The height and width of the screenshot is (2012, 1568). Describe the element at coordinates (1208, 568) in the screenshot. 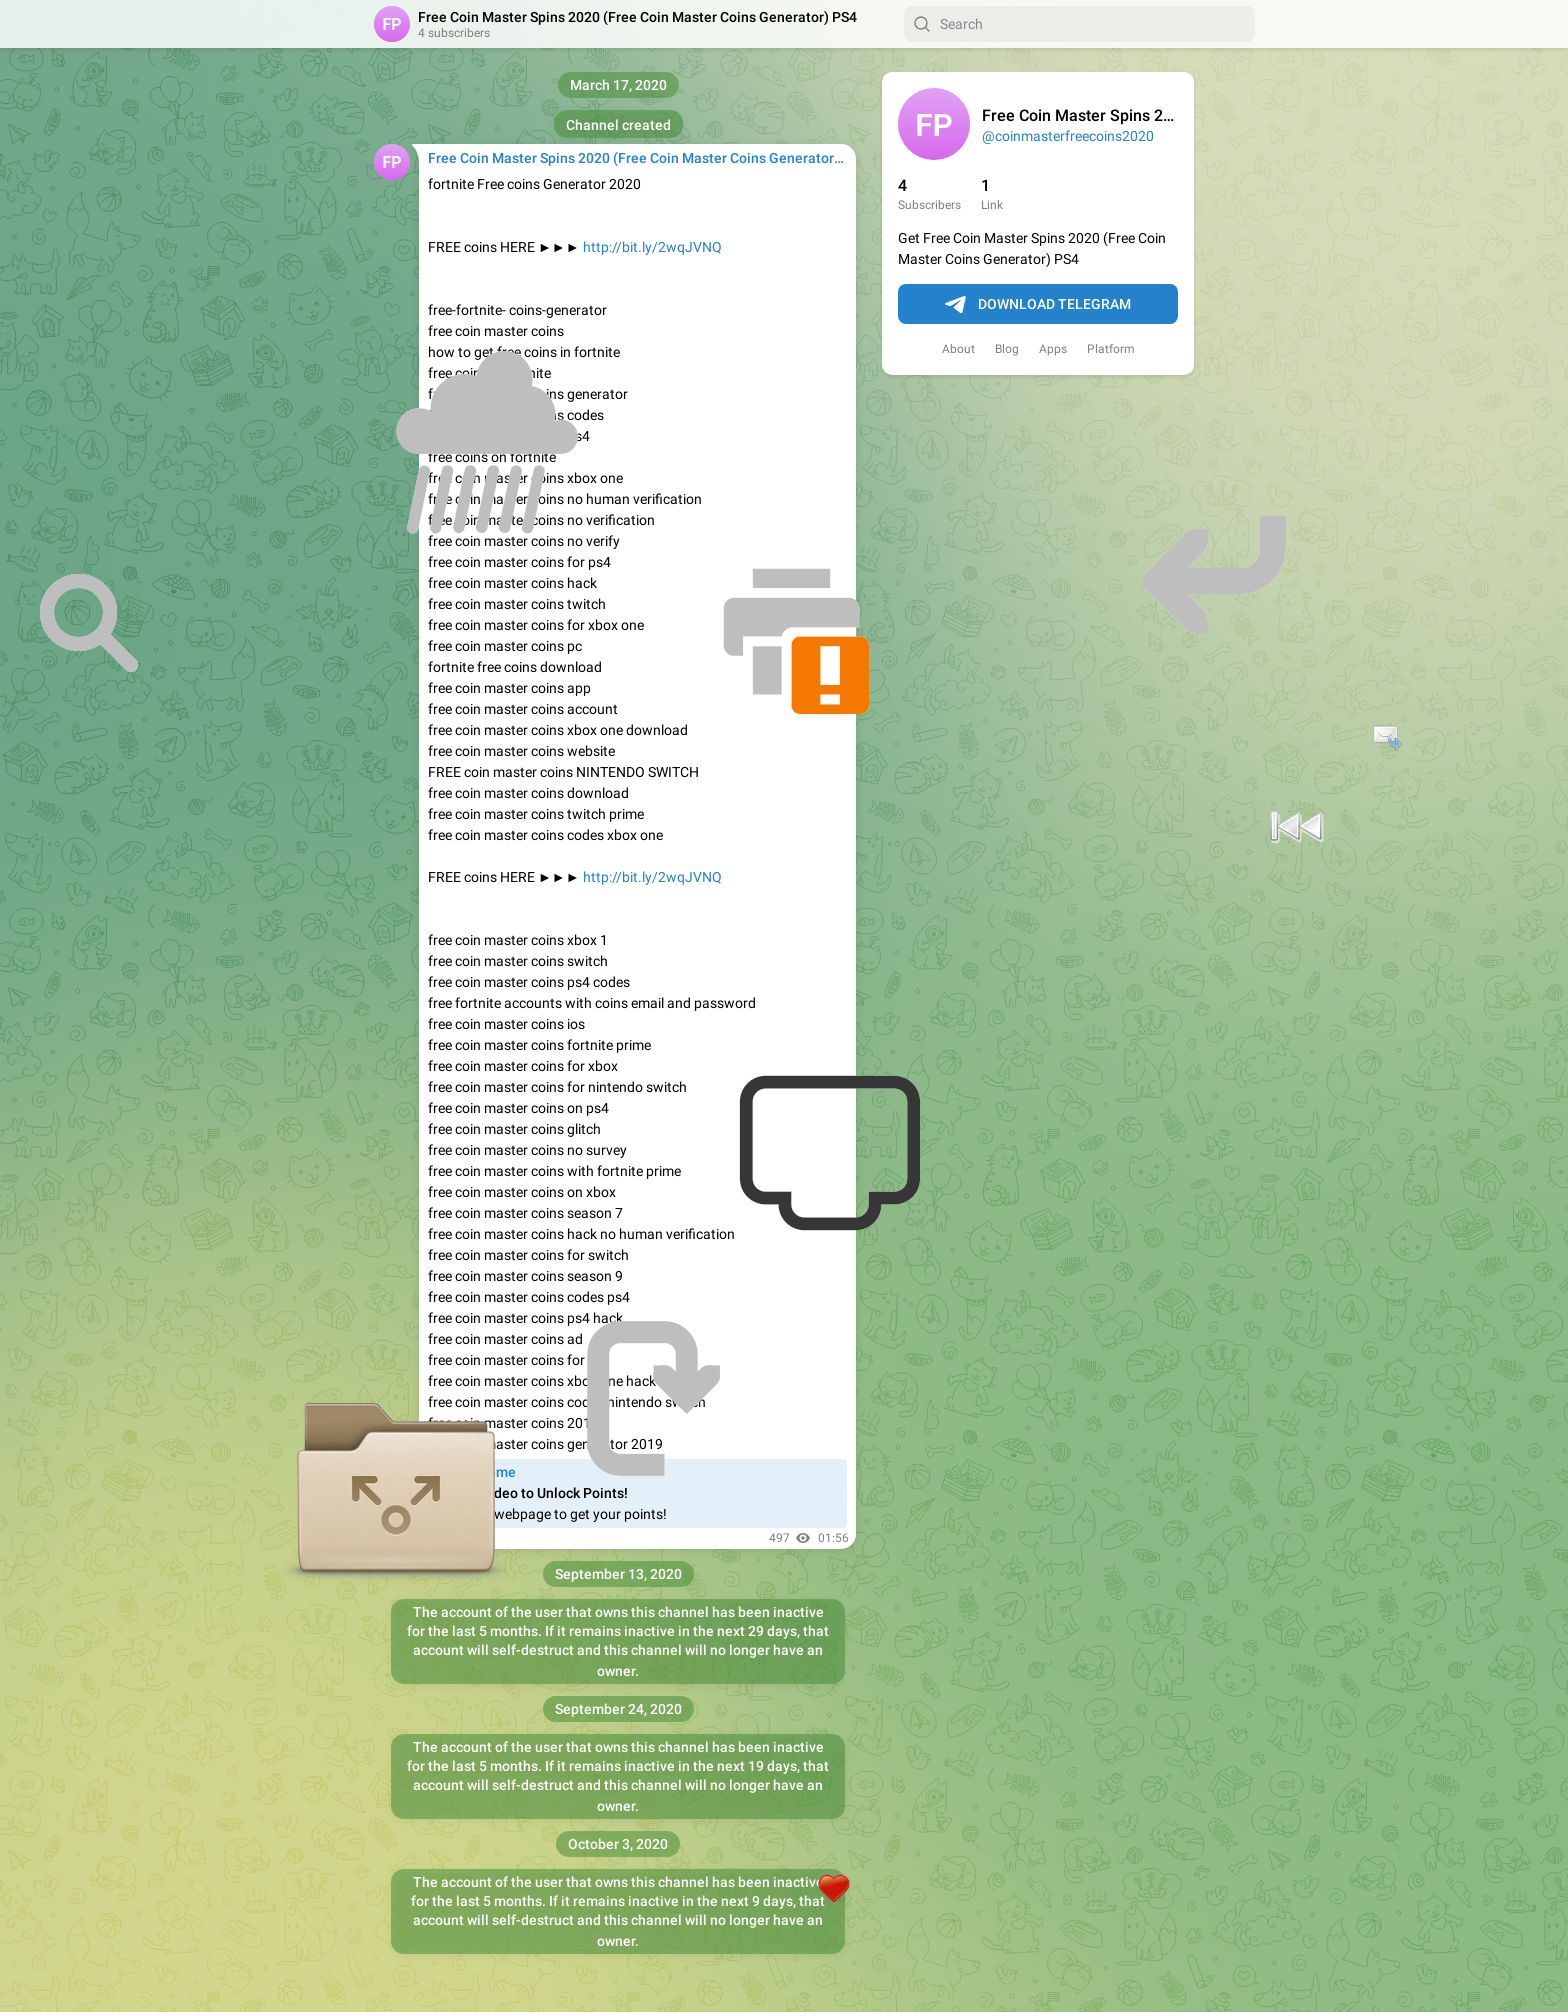

I see `indicates a message has been replied to` at that location.